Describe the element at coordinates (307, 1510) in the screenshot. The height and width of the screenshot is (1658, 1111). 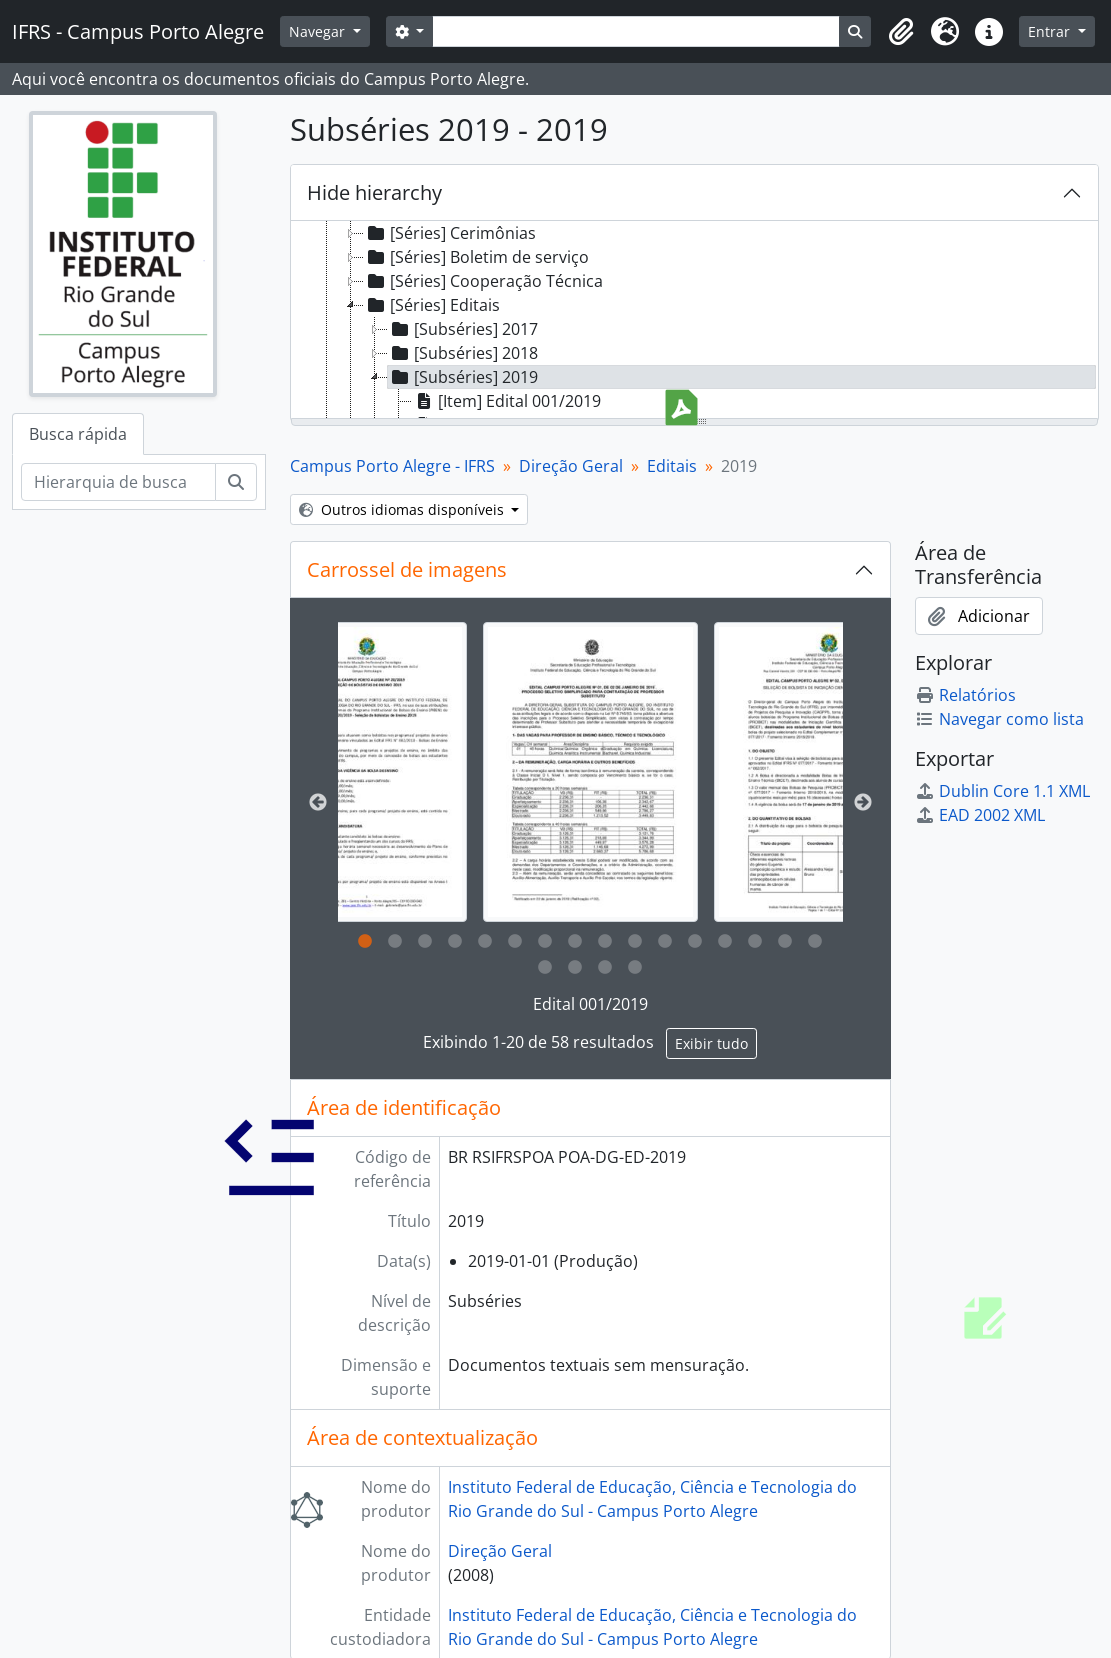
I see `graphql api or technology indicator` at that location.